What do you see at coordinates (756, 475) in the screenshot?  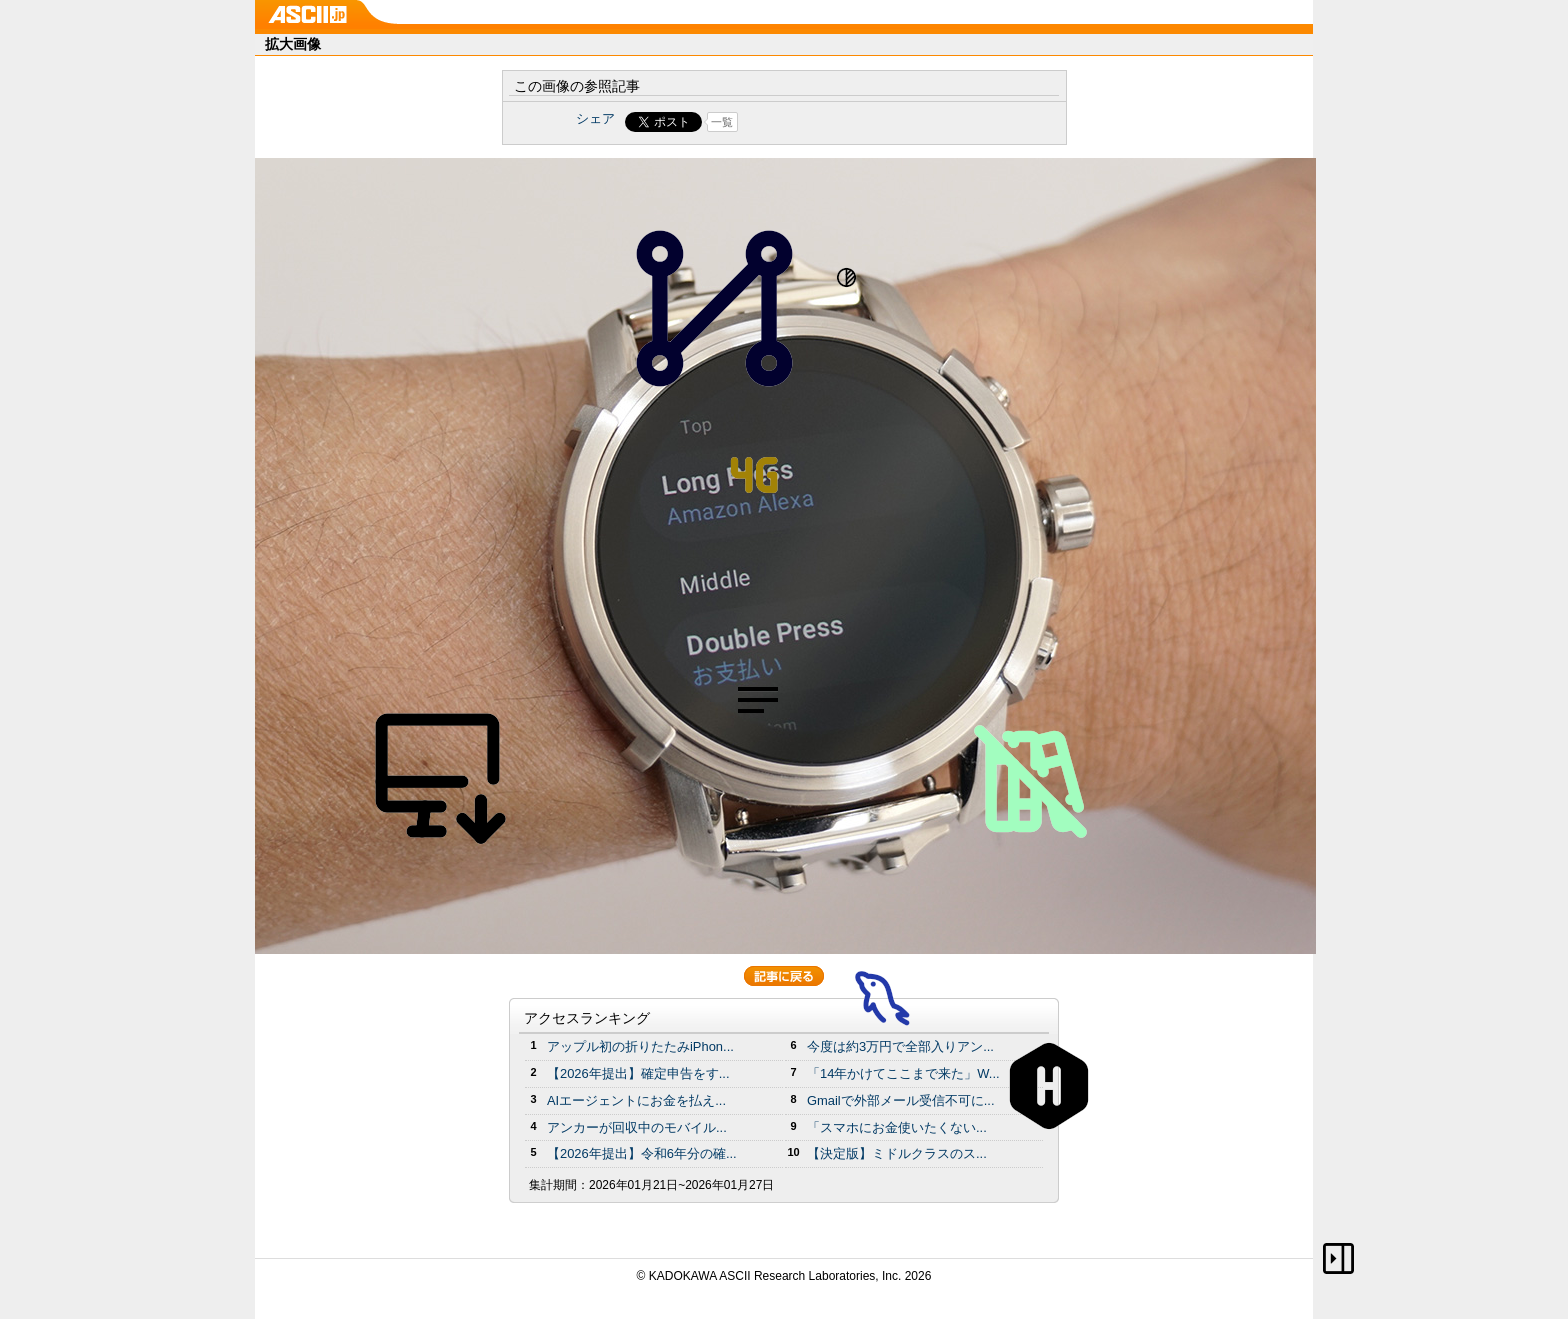 I see `indicates 4G cellular network connectivity` at bounding box center [756, 475].